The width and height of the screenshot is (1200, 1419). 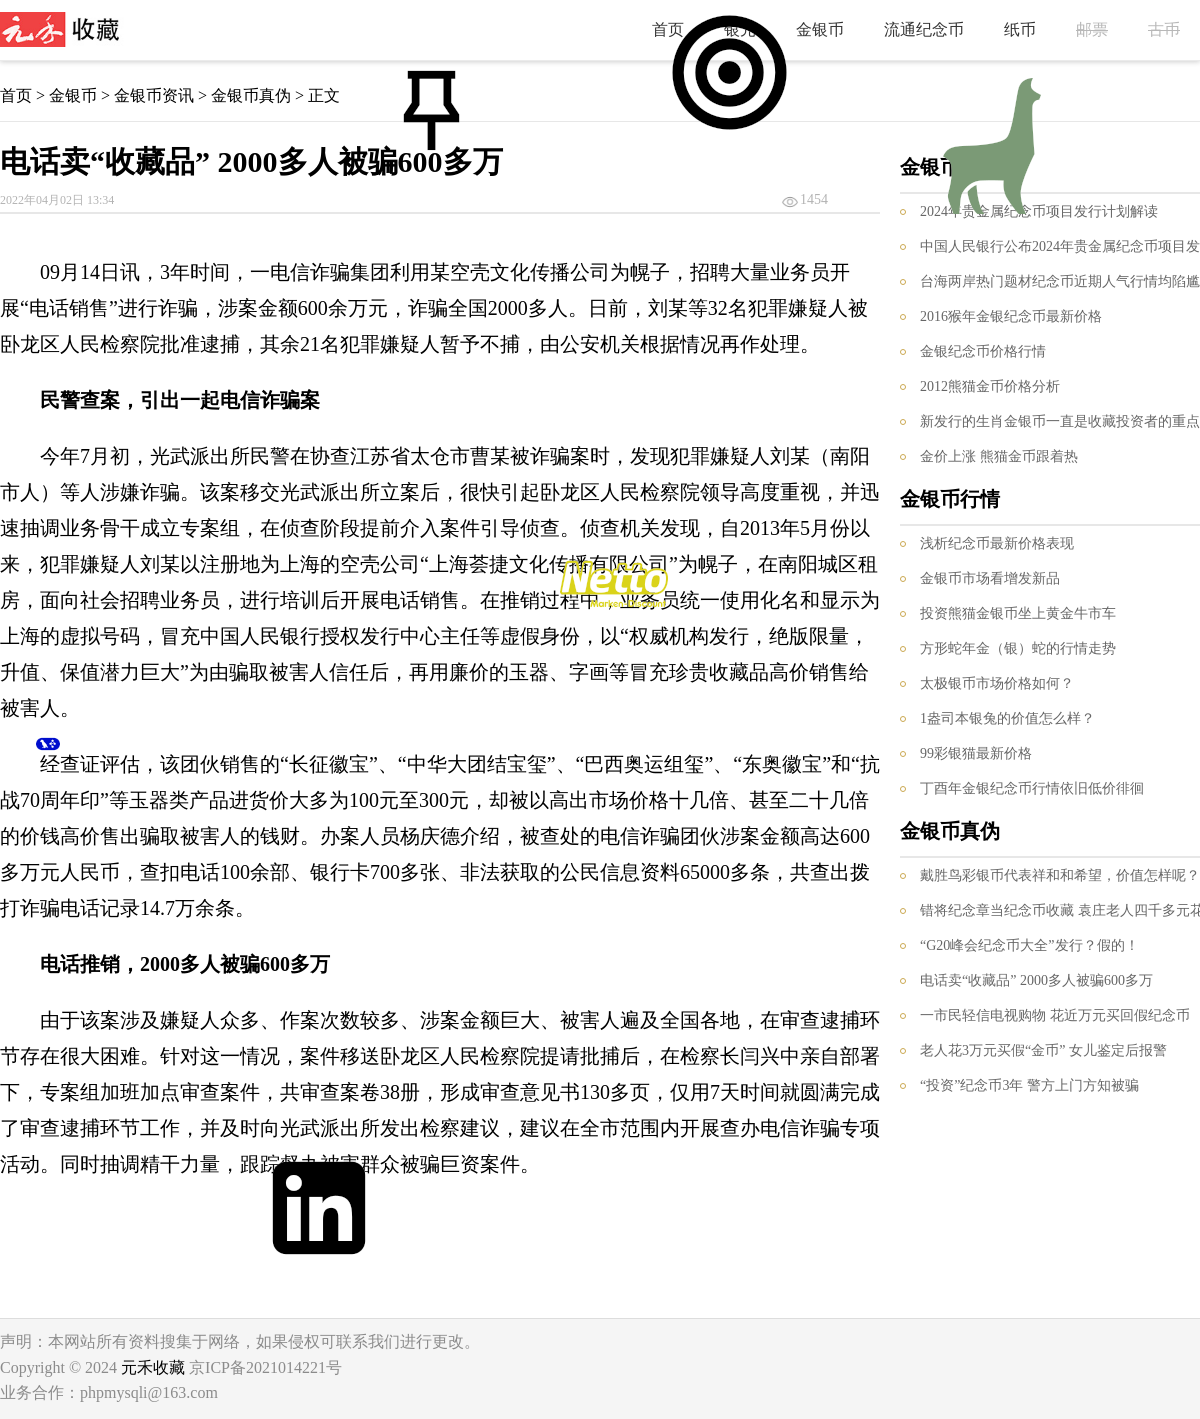 I want to click on open the Netto Marken-Discount app, so click(x=614, y=584).